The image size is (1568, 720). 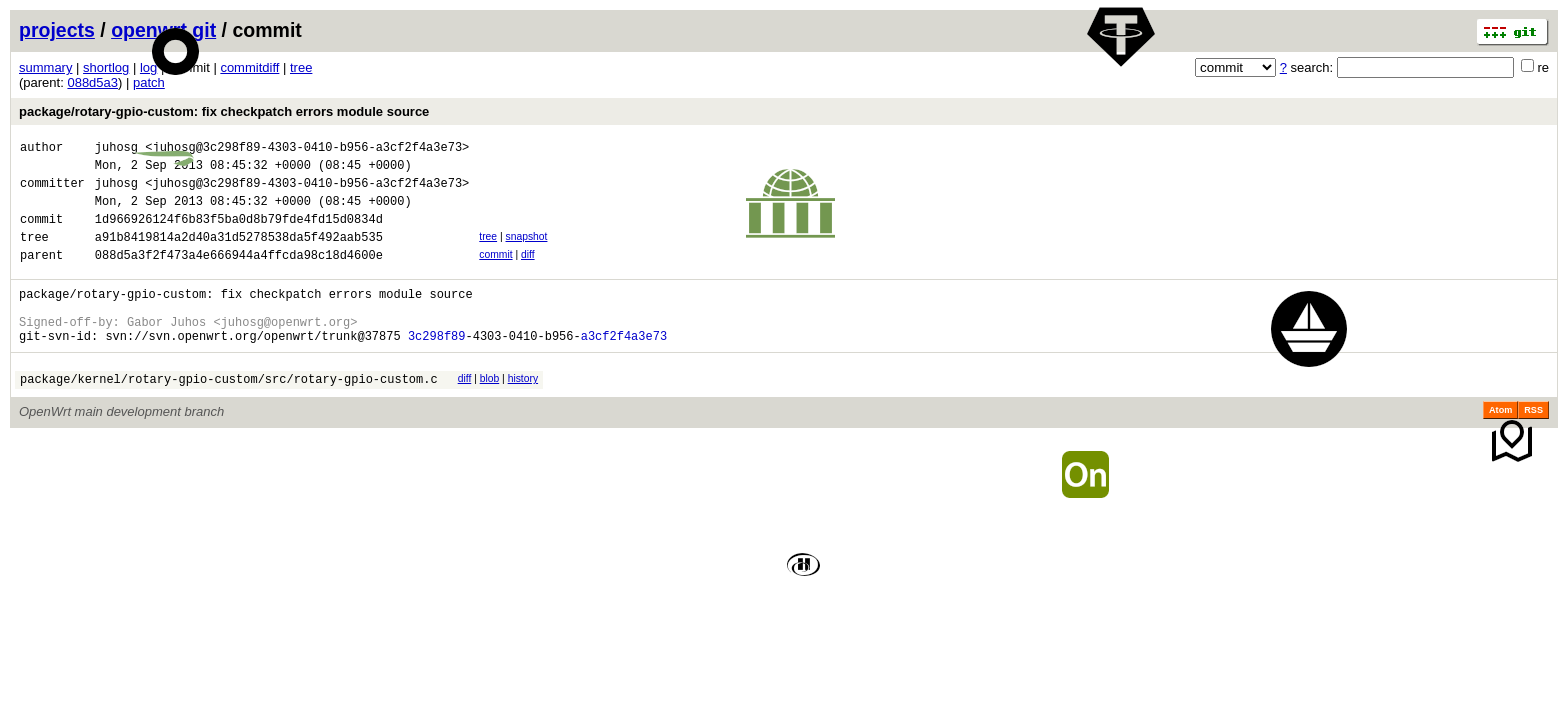 I want to click on tether (USDT) cryptocurrency logo, so click(x=1121, y=37).